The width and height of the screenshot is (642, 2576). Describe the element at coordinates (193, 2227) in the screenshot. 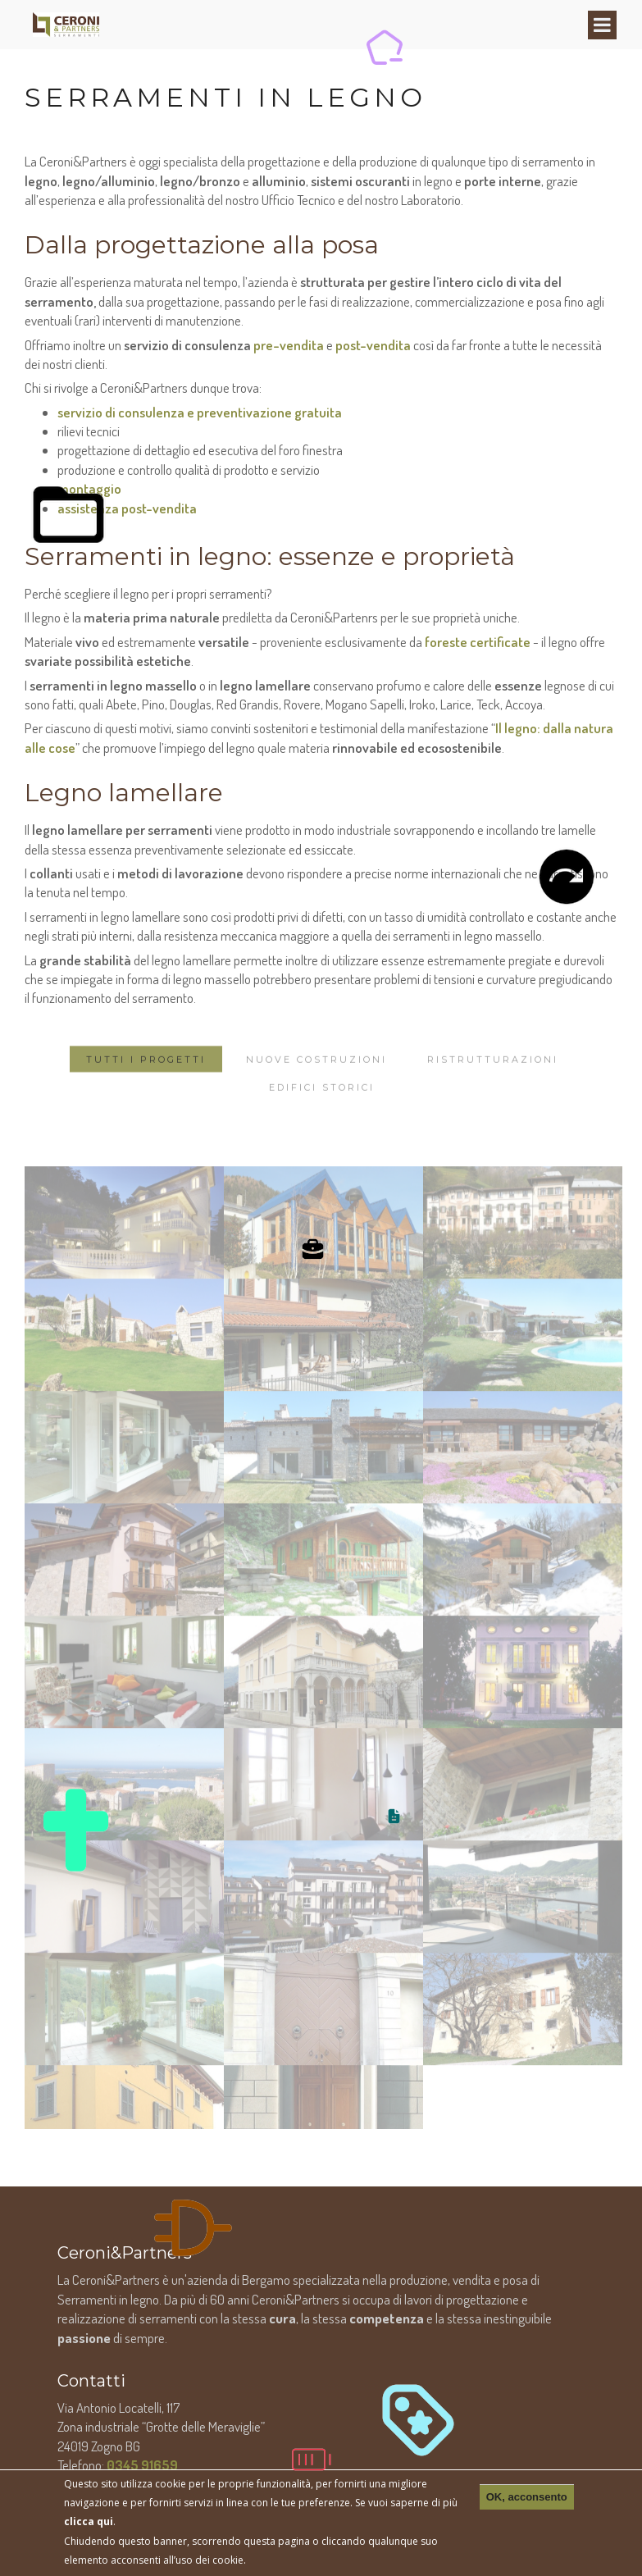

I see `represents a logical AND gate in circuit diagrams` at that location.